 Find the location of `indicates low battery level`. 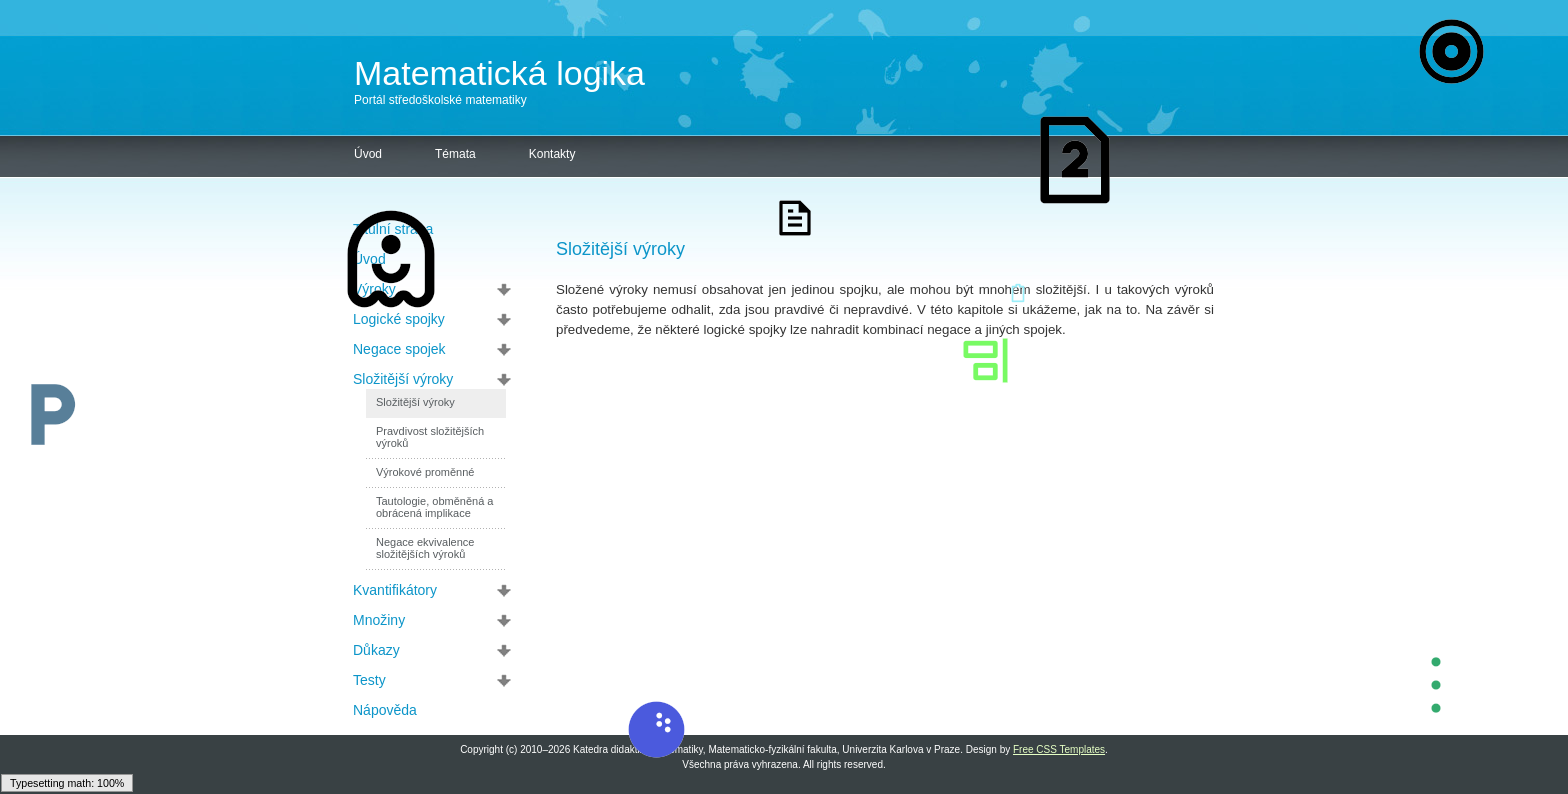

indicates low battery level is located at coordinates (1018, 293).